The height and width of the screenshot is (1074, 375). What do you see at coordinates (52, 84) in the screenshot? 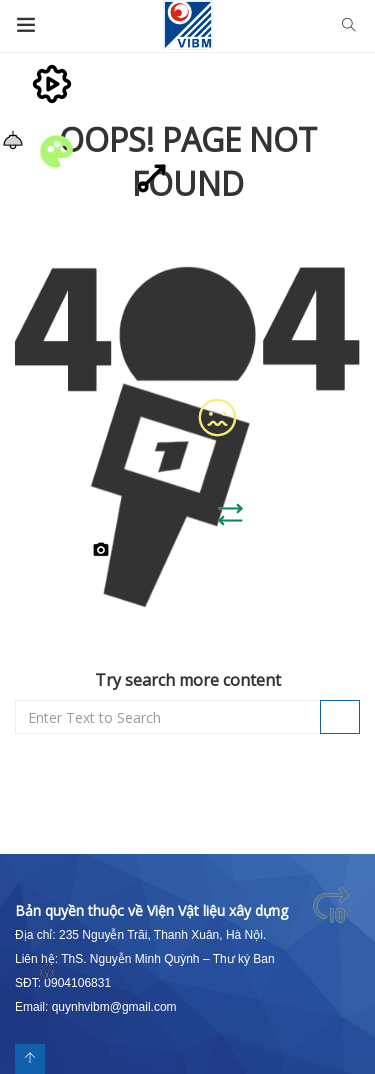
I see `configure automation settings` at bounding box center [52, 84].